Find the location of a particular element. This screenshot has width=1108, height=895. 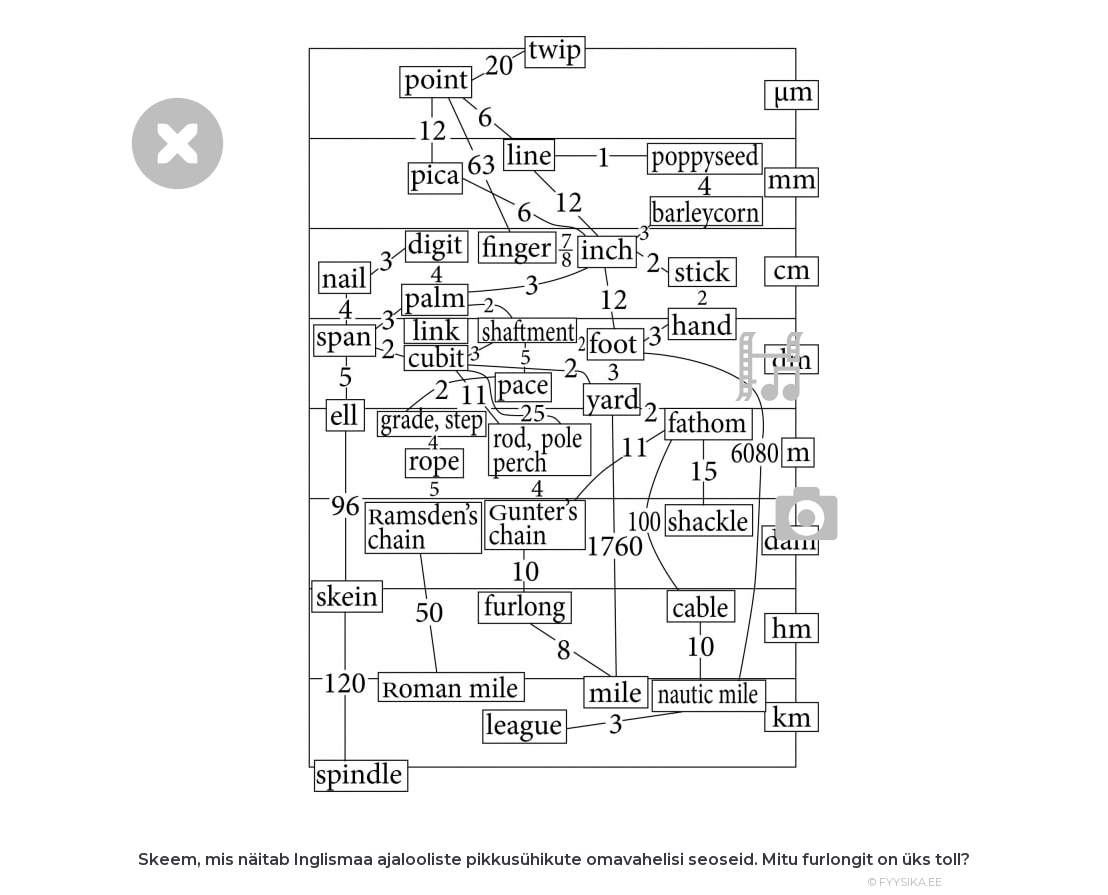

access multimedia applications is located at coordinates (769, 366).